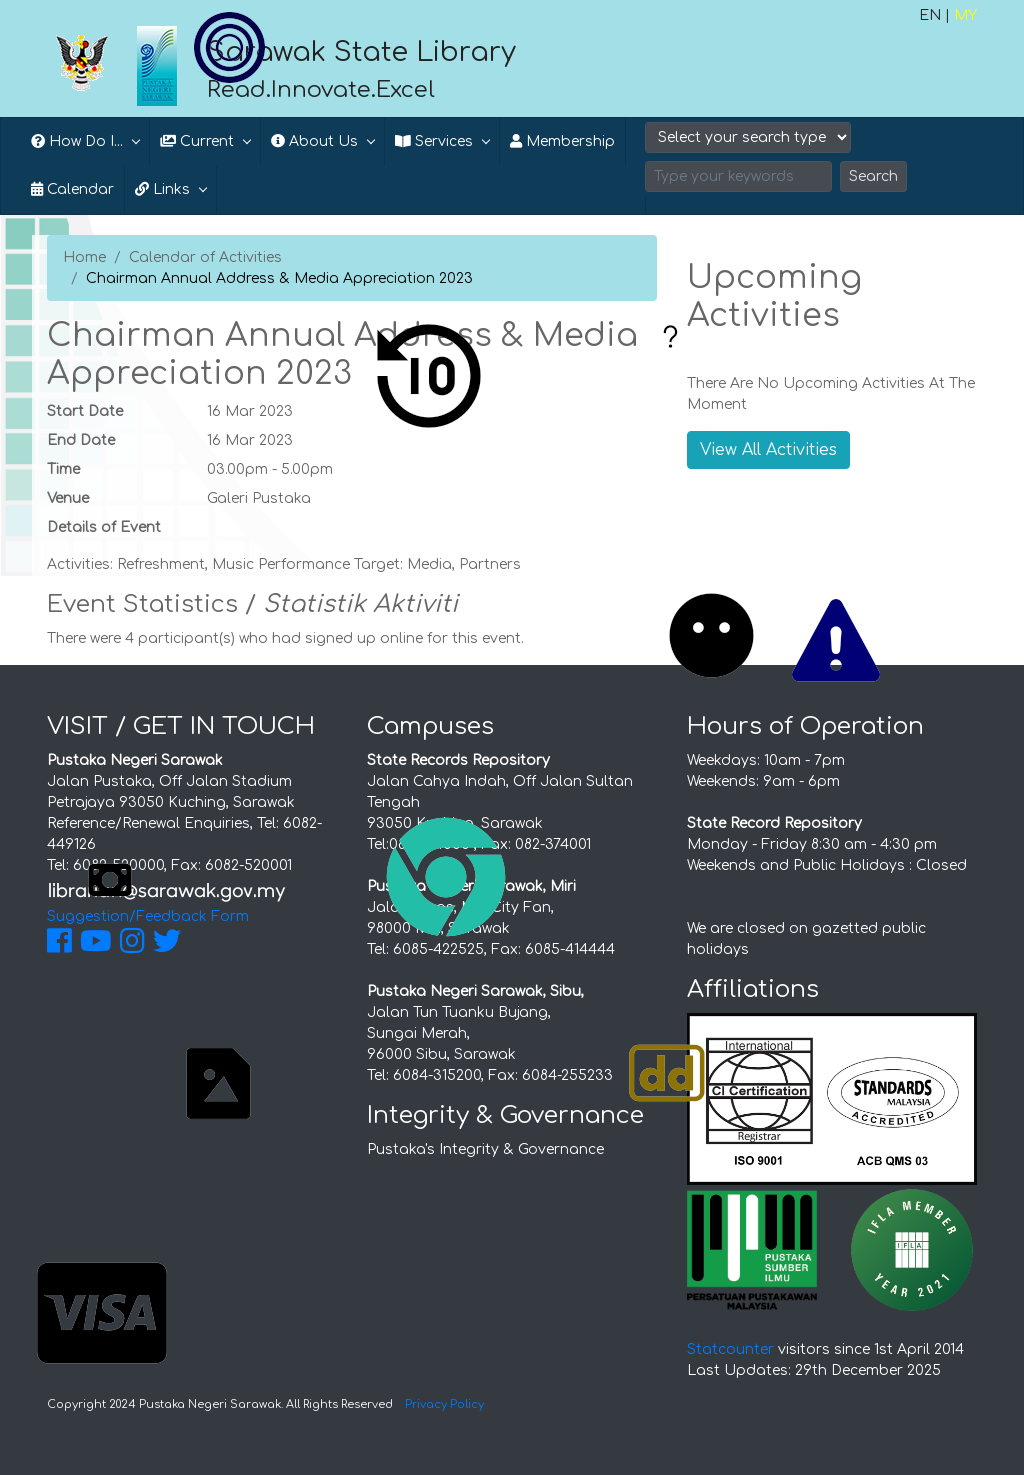  Describe the element at coordinates (229, 47) in the screenshot. I see `open zen browser` at that location.